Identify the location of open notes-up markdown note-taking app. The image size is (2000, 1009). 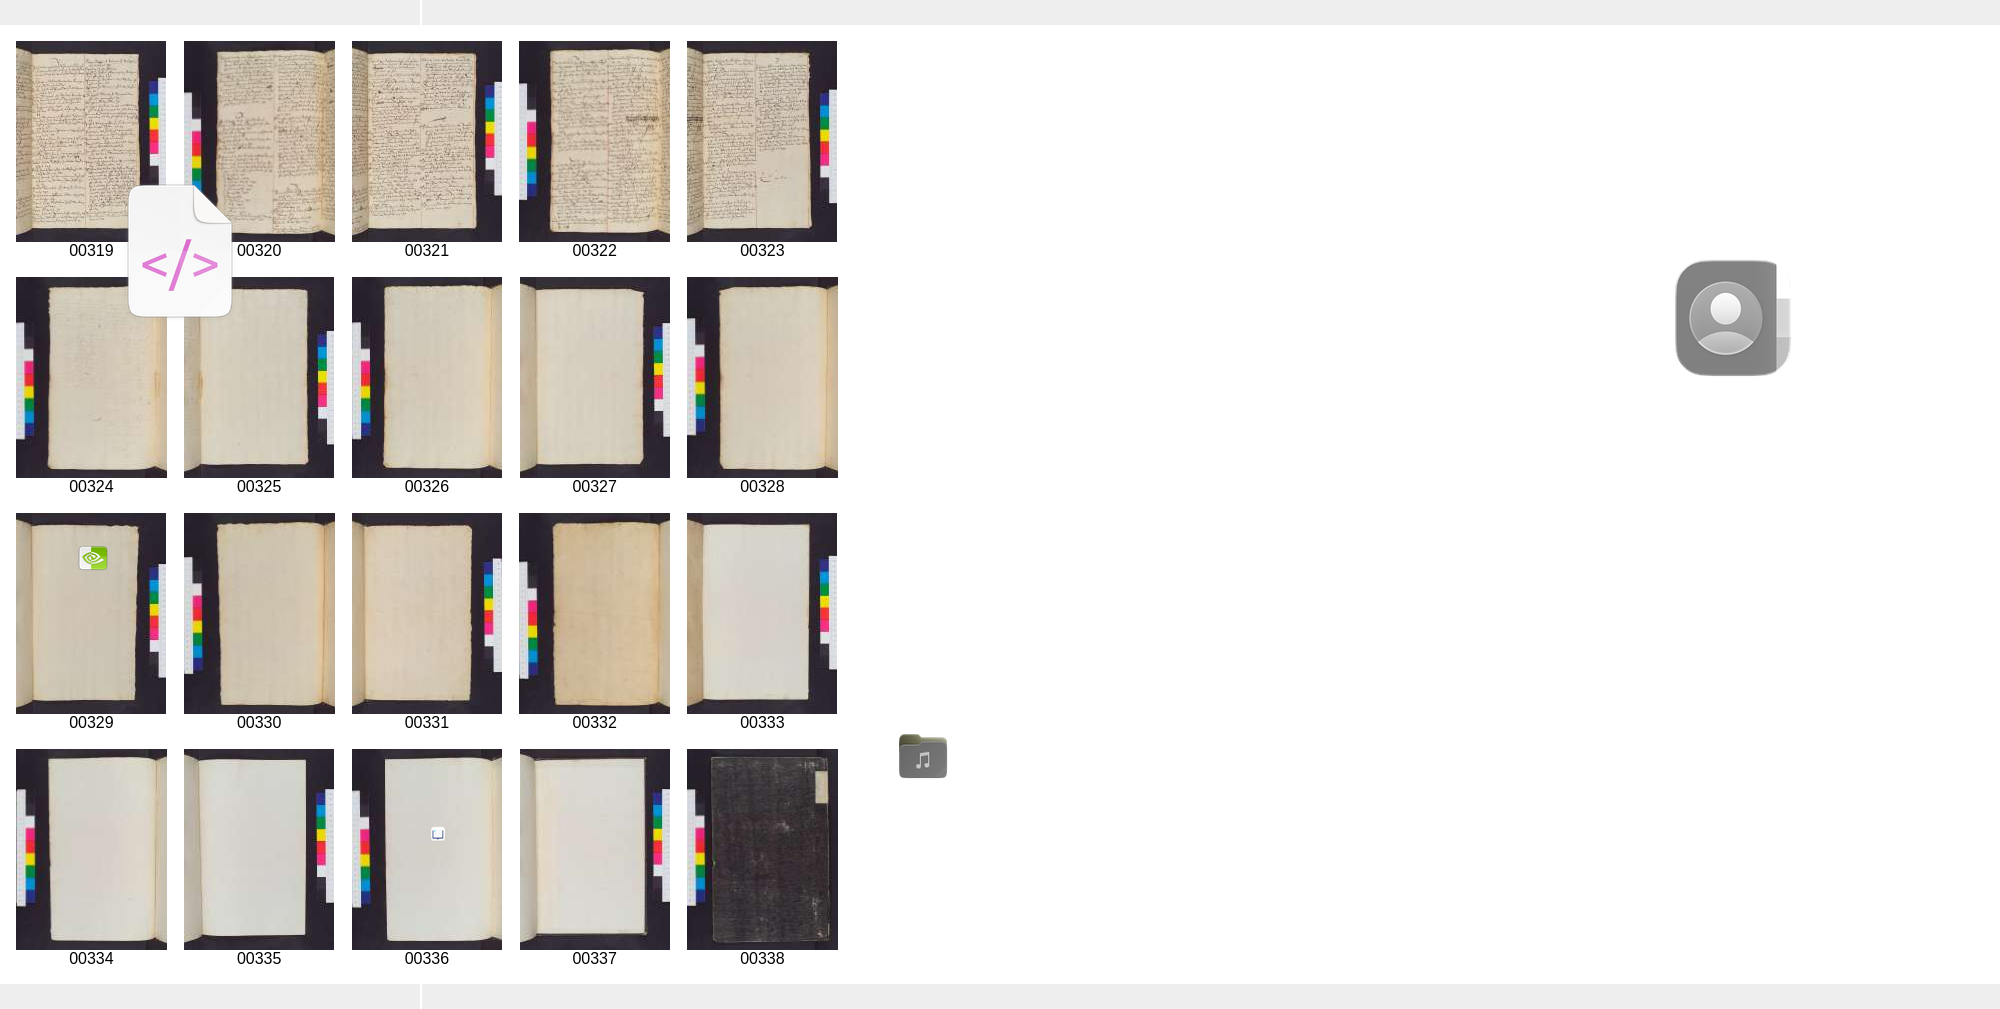
(438, 834).